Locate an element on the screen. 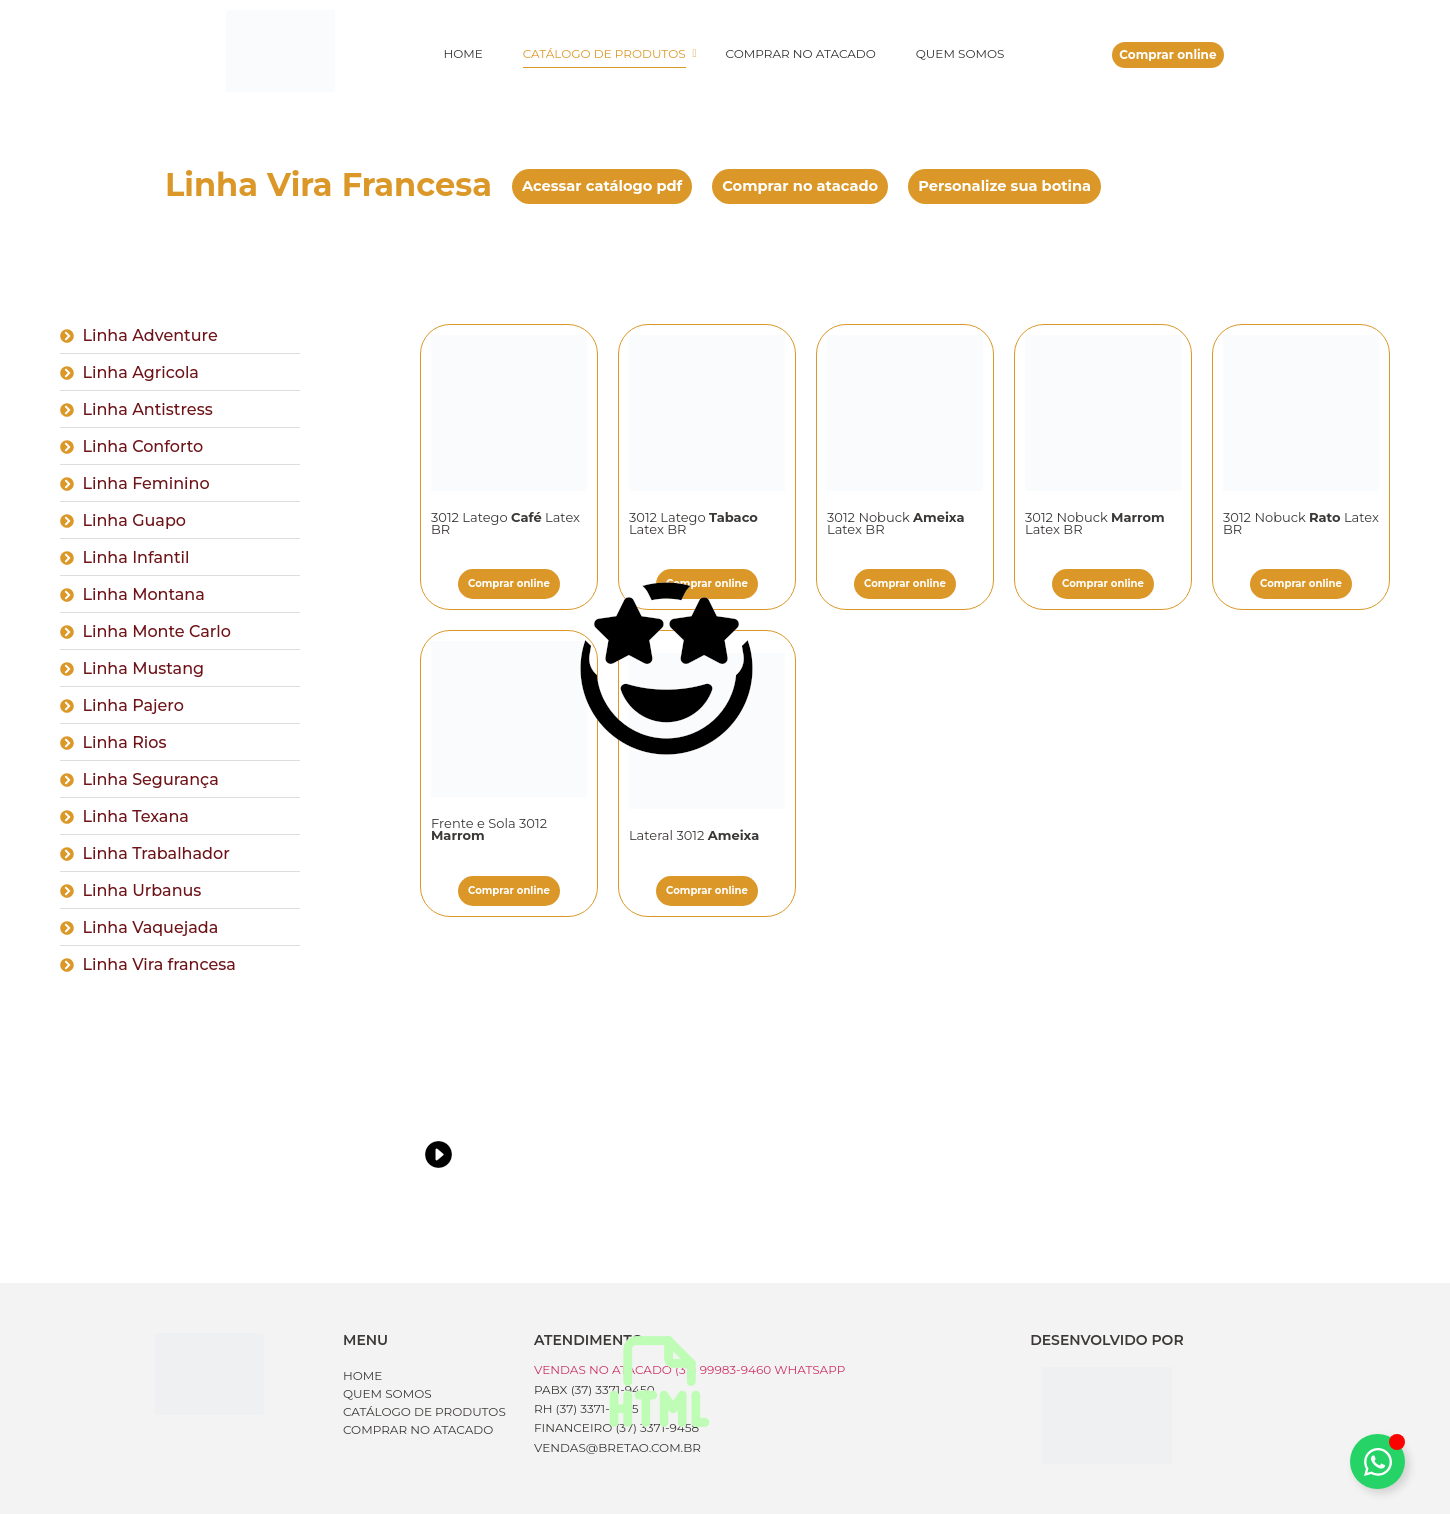 The width and height of the screenshot is (1450, 1514). rate something as excellent or five-star is located at coordinates (666, 668).